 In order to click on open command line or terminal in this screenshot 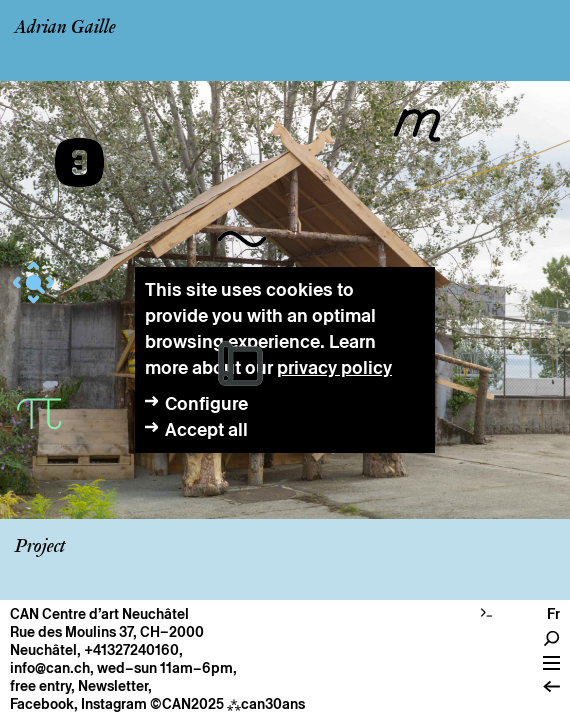, I will do `click(486, 612)`.